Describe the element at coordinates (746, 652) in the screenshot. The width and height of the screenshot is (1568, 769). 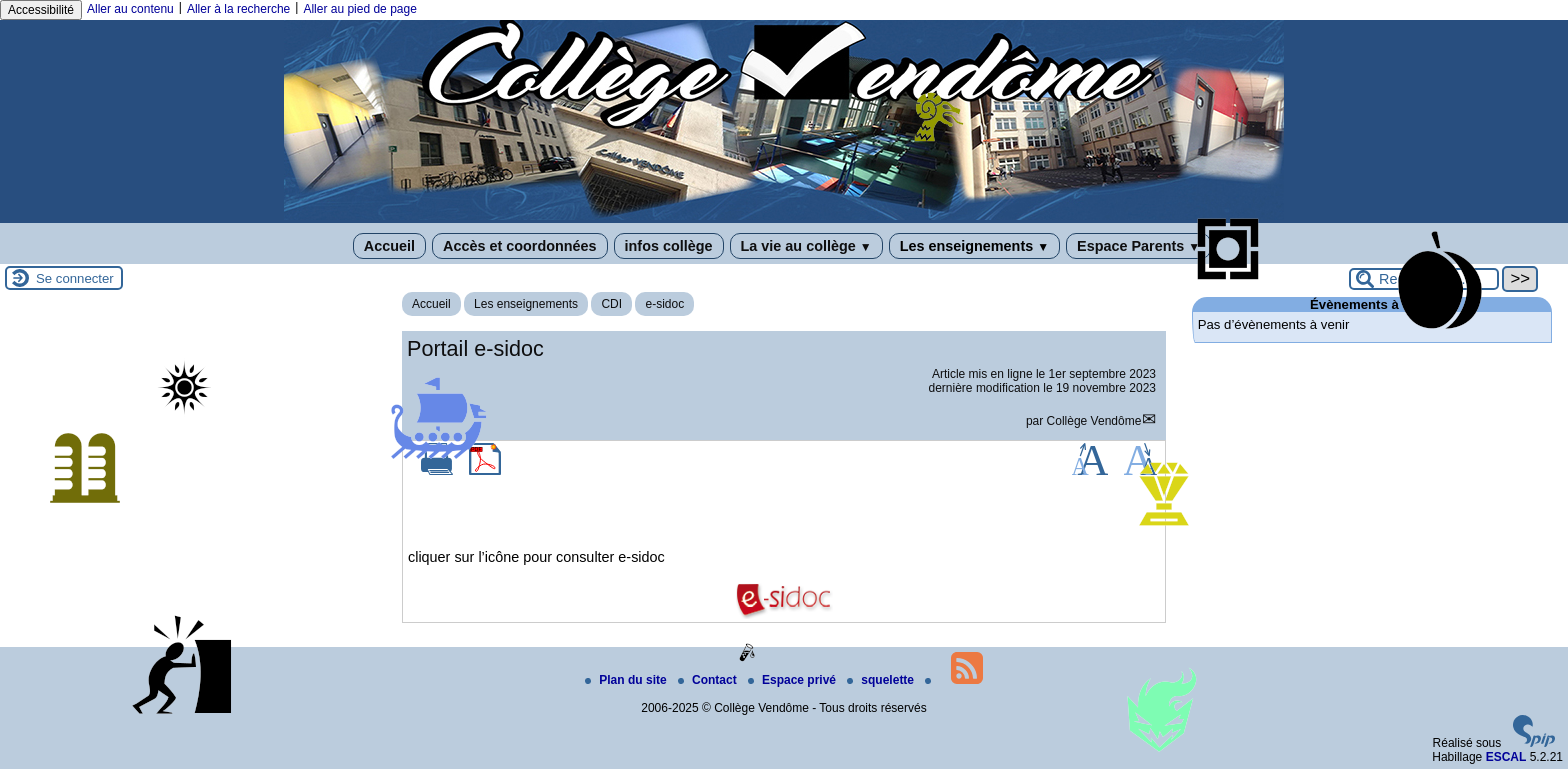
I see `indicates a chemistry or alchemy feature` at that location.